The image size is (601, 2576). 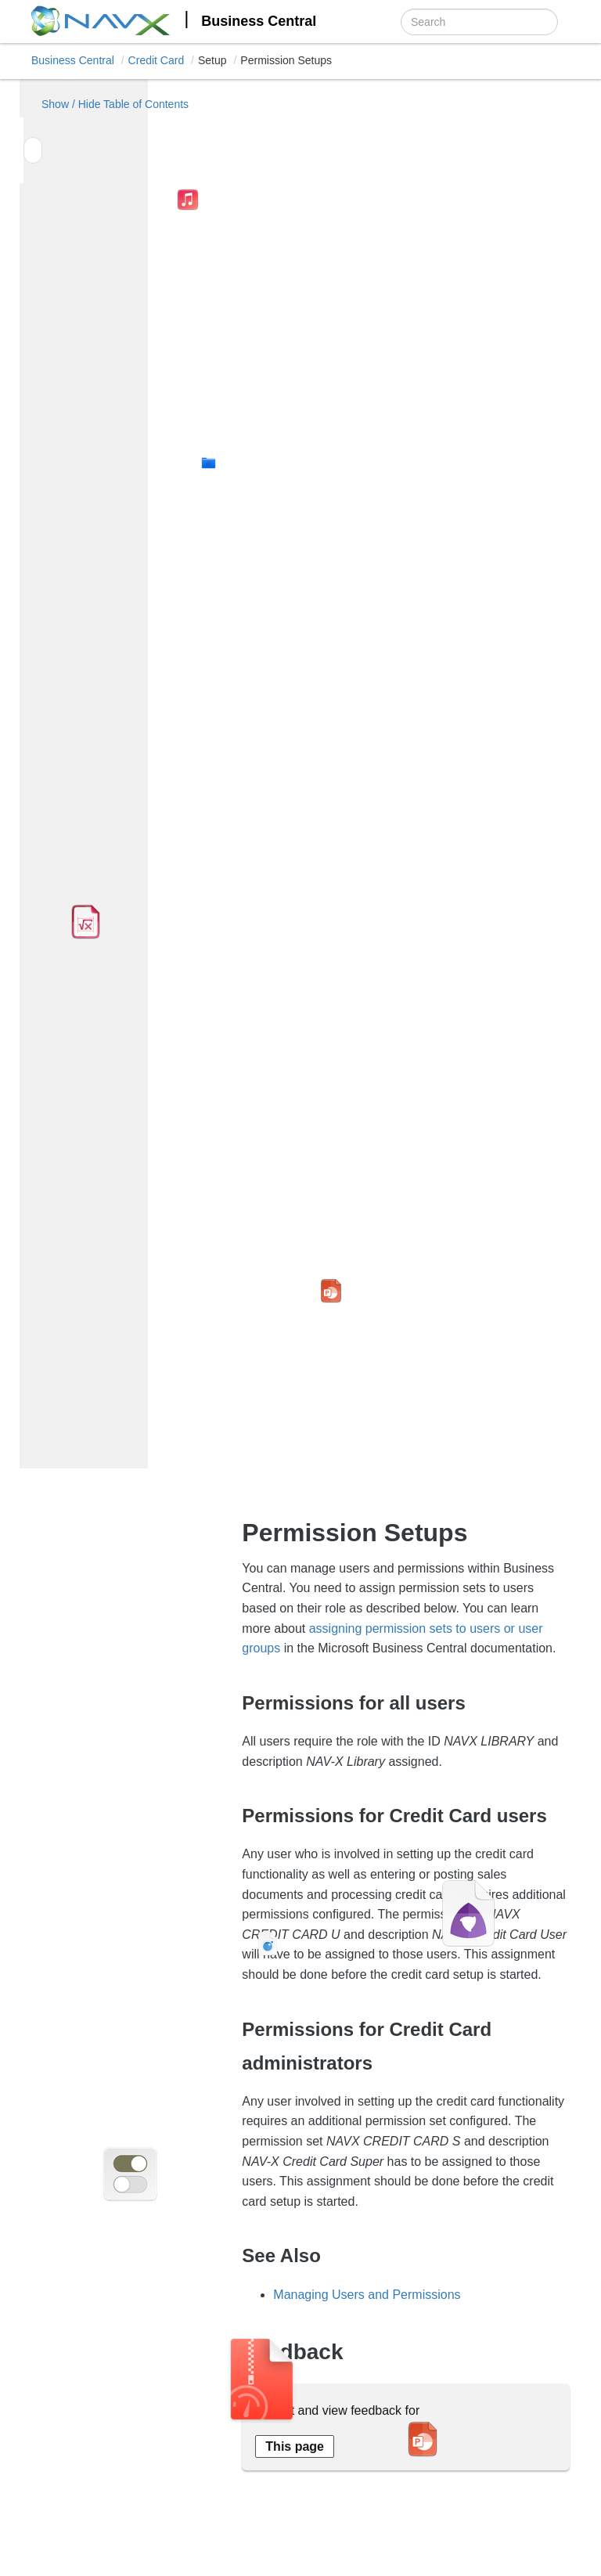 I want to click on open the gnome music app, so click(x=188, y=200).